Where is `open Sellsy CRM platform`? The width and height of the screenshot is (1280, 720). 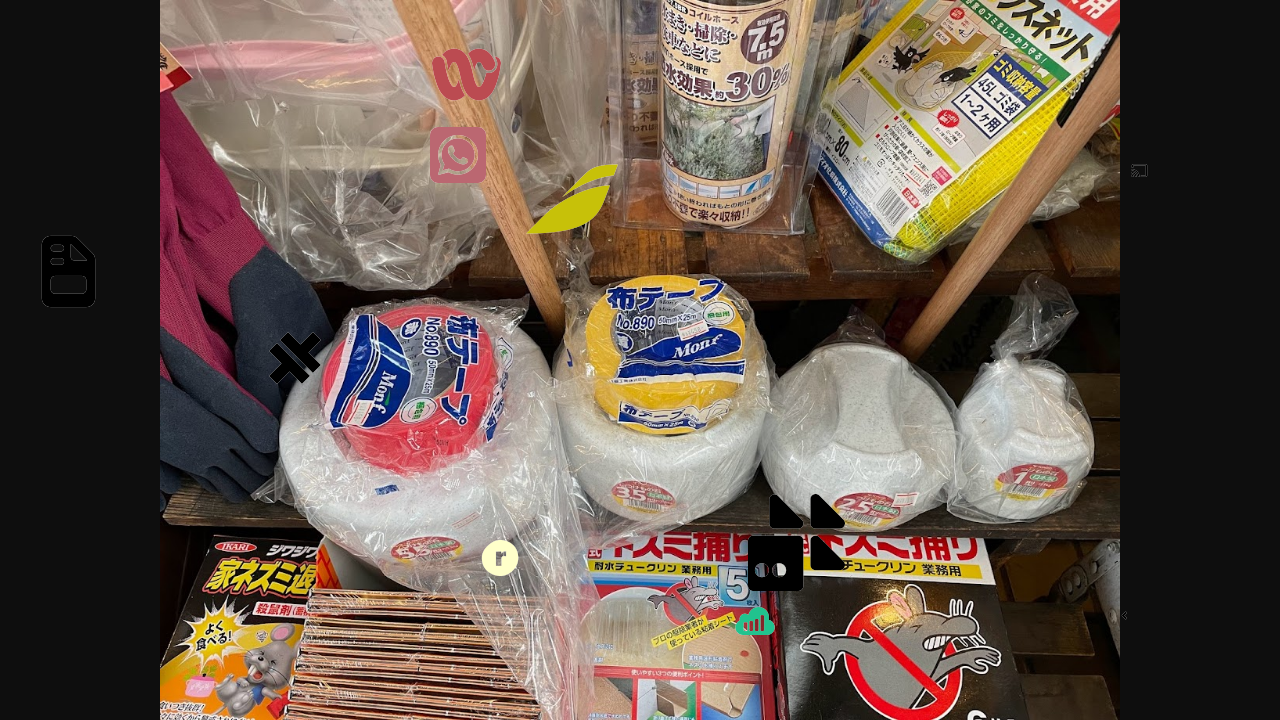 open Sellsy CRM platform is located at coordinates (755, 621).